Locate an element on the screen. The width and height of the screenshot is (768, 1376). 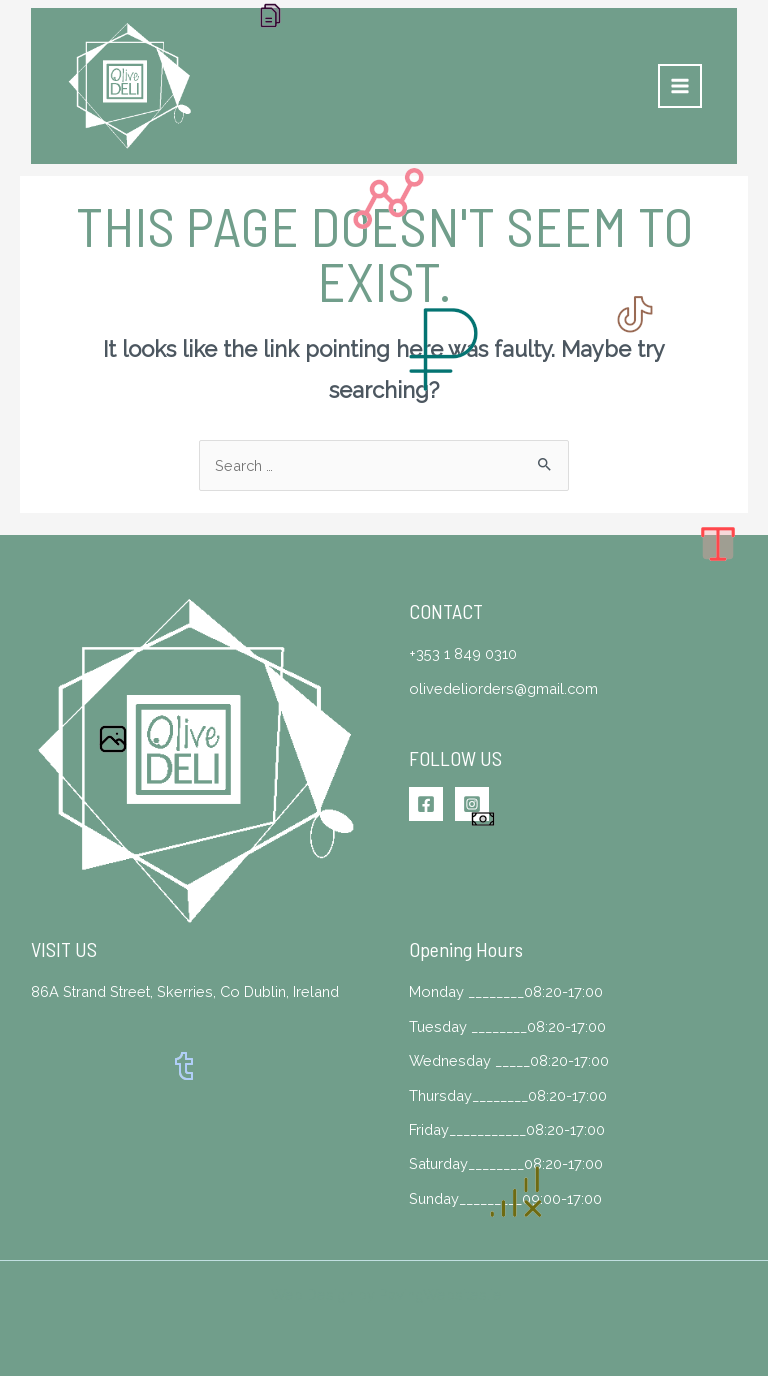
open tumblr app is located at coordinates (184, 1066).